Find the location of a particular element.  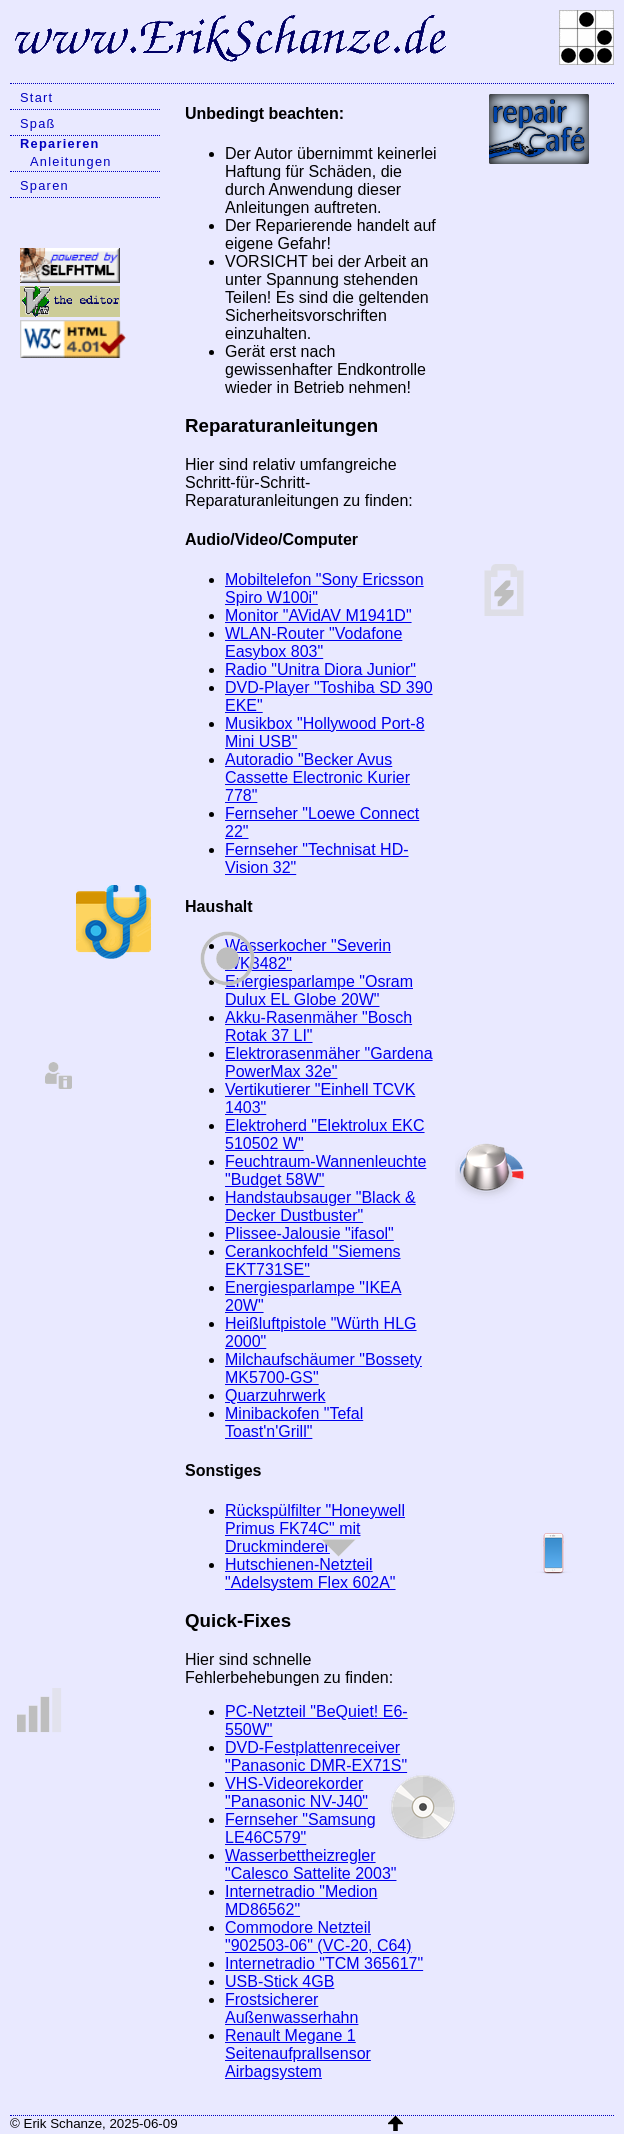

view user profile information is located at coordinates (58, 1075).